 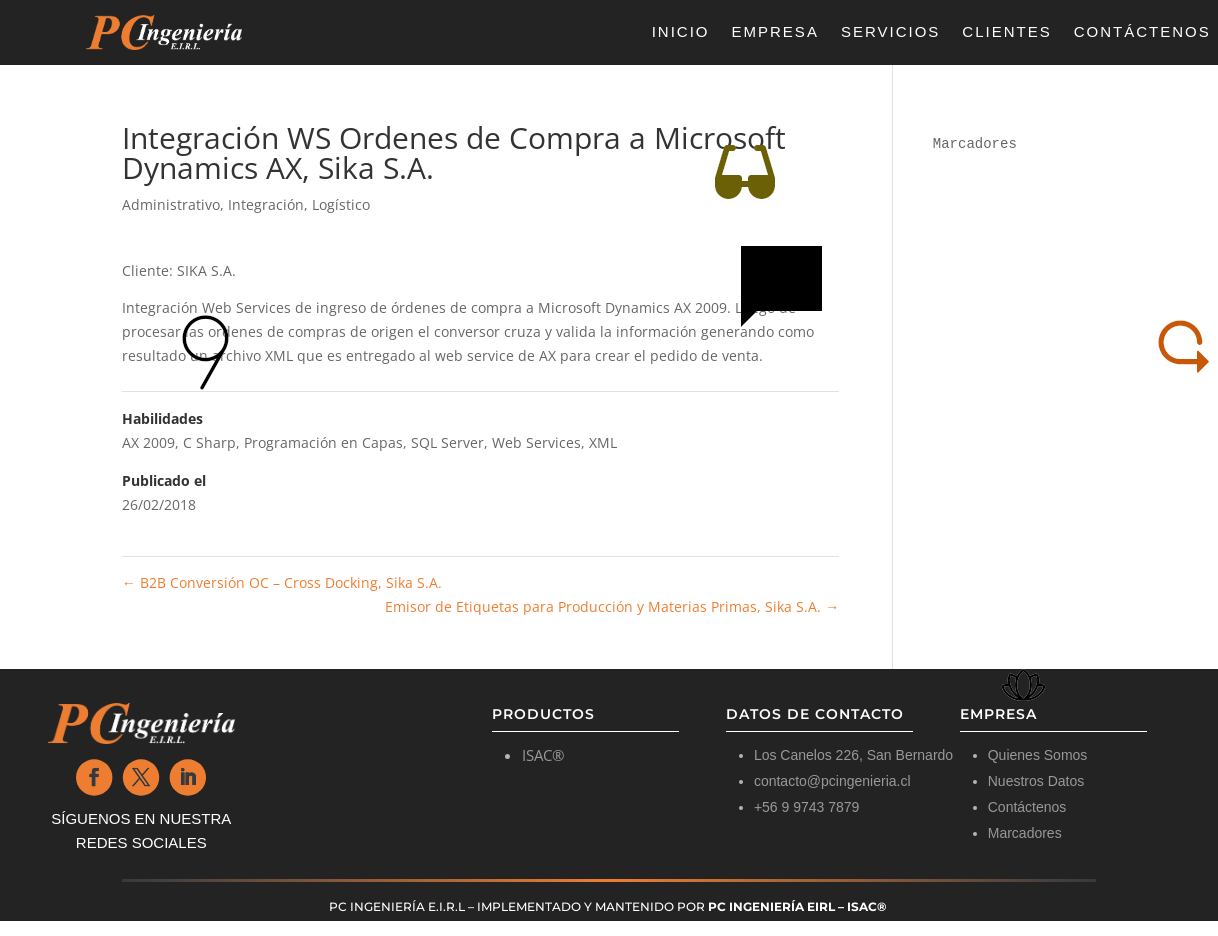 I want to click on toggle sun protection or outdoor mode, so click(x=745, y=172).